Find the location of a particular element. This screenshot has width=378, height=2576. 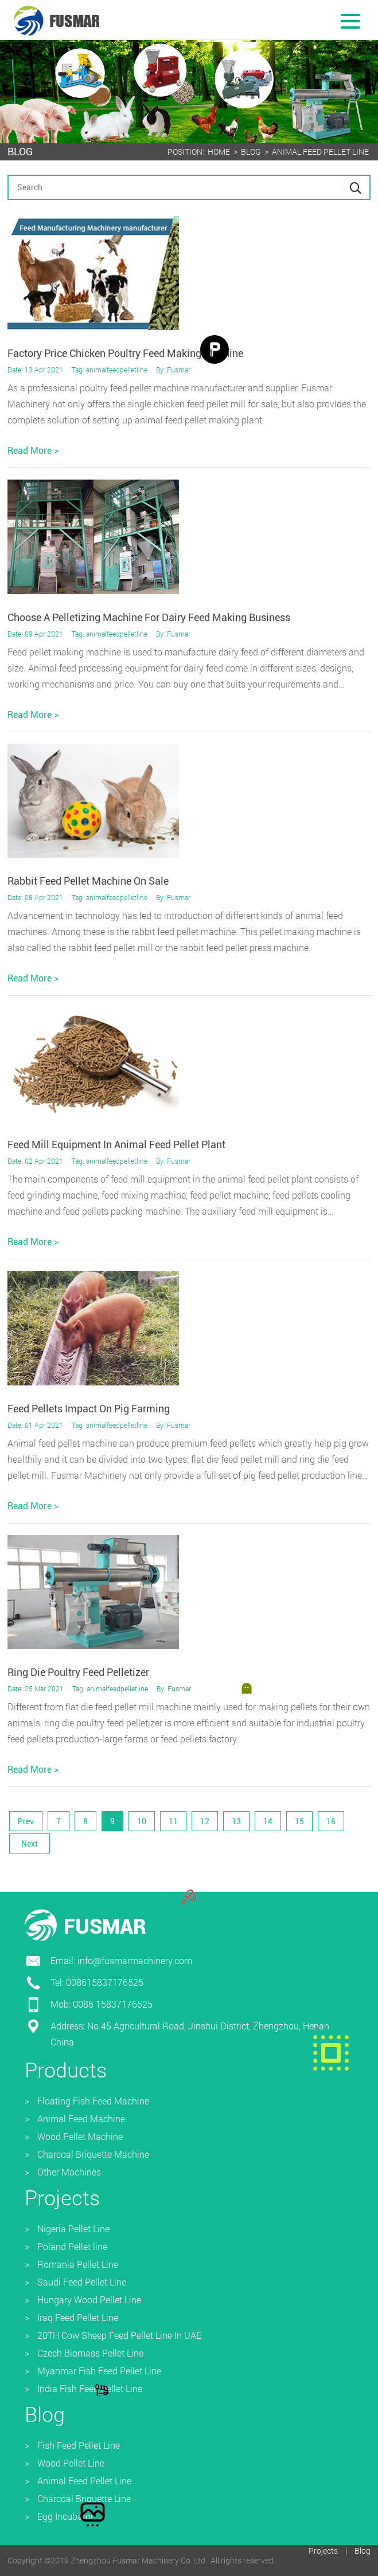

find nearby parking locations is located at coordinates (215, 350).